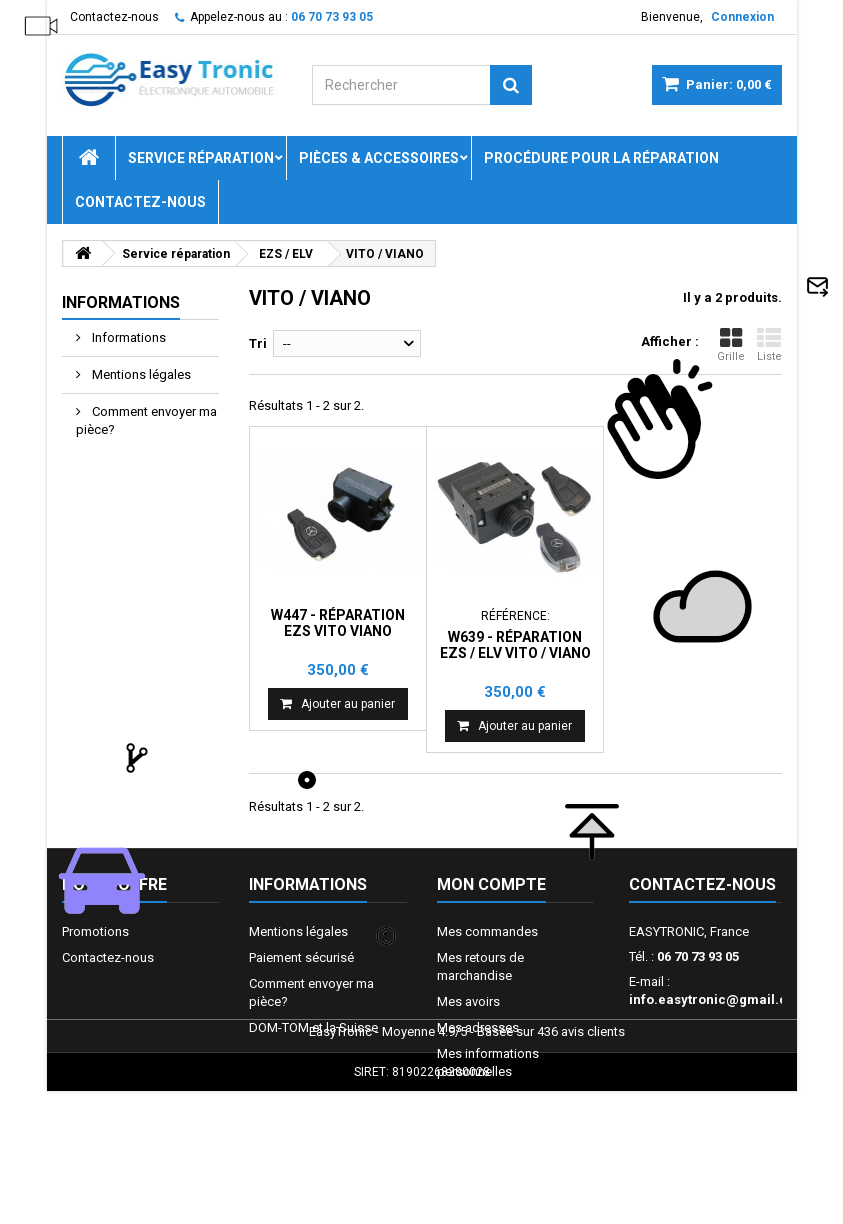 The image size is (843, 1224). Describe the element at coordinates (102, 882) in the screenshot. I see `access vehicle or car-related settings` at that location.